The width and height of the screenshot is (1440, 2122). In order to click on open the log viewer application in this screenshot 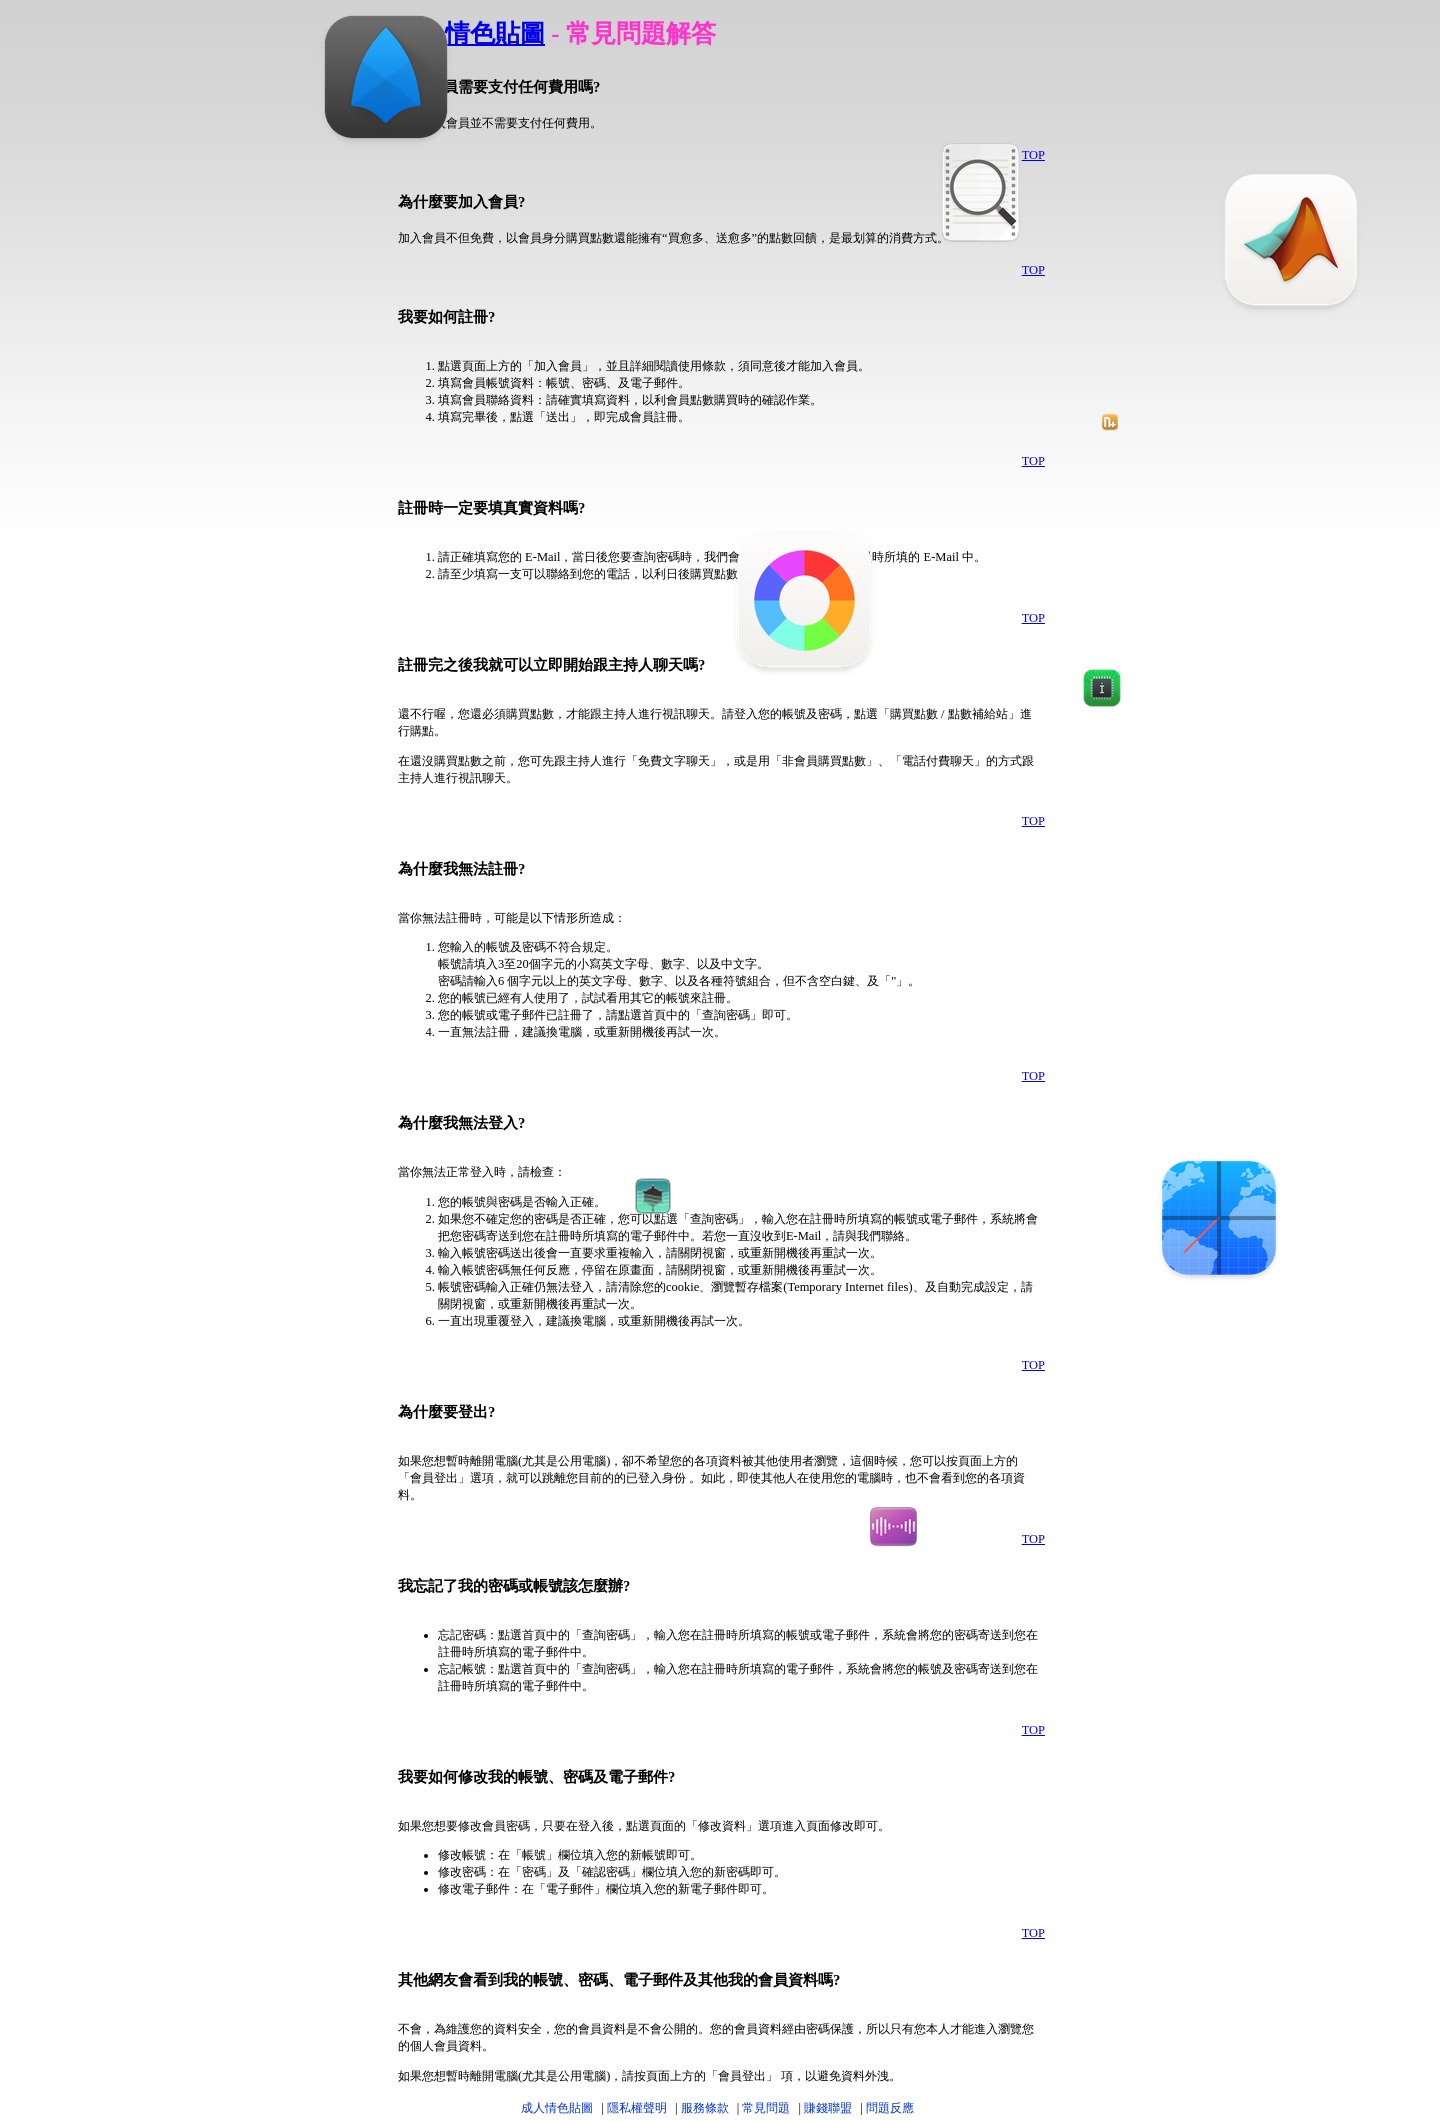, I will do `click(980, 192)`.